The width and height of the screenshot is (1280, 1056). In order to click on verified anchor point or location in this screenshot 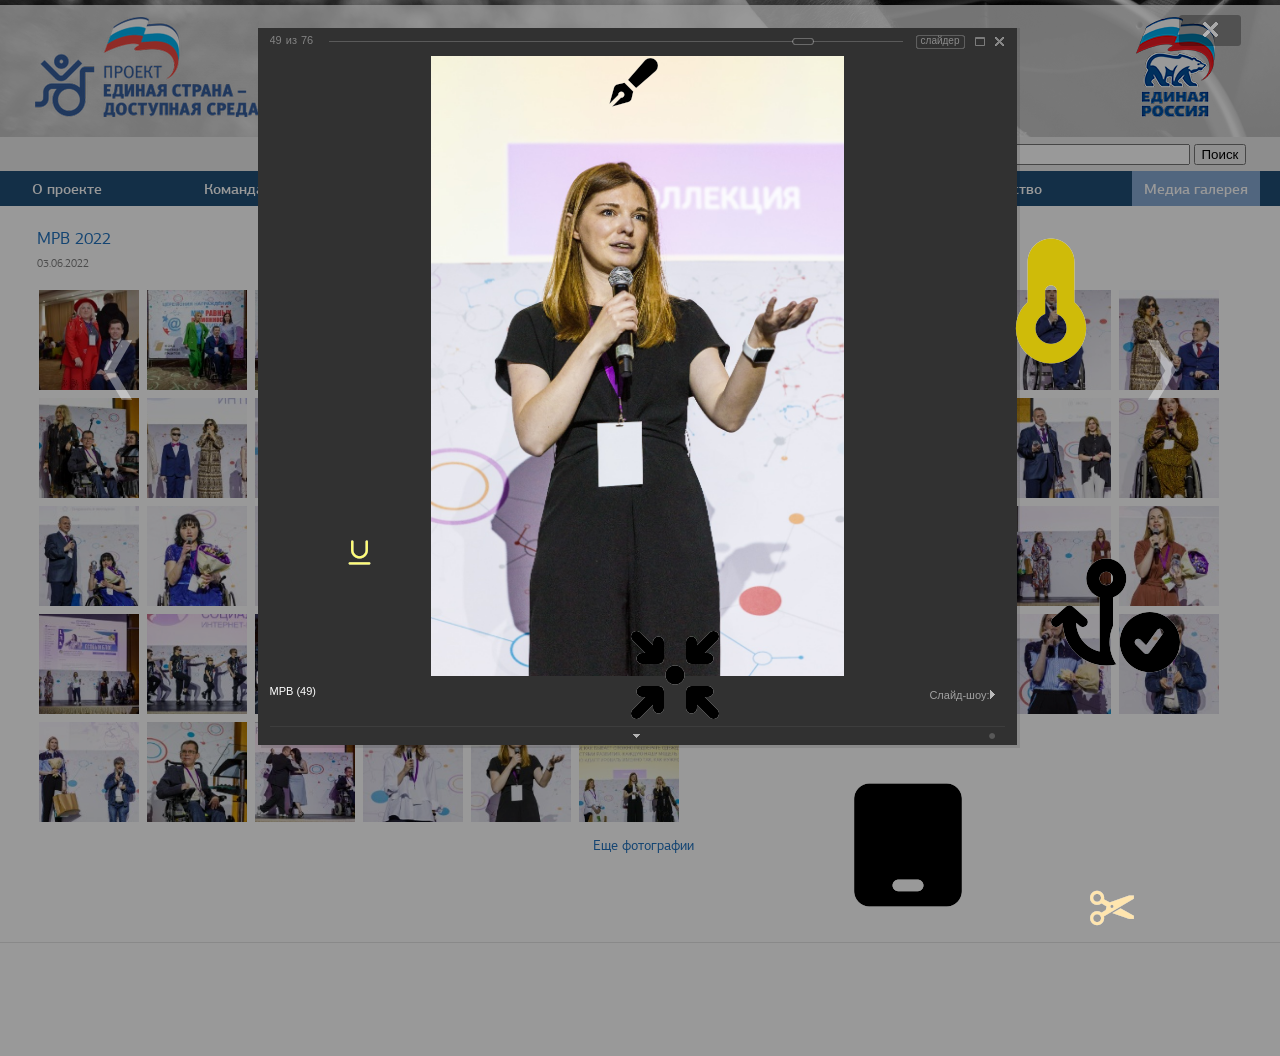, I will do `click(1113, 612)`.